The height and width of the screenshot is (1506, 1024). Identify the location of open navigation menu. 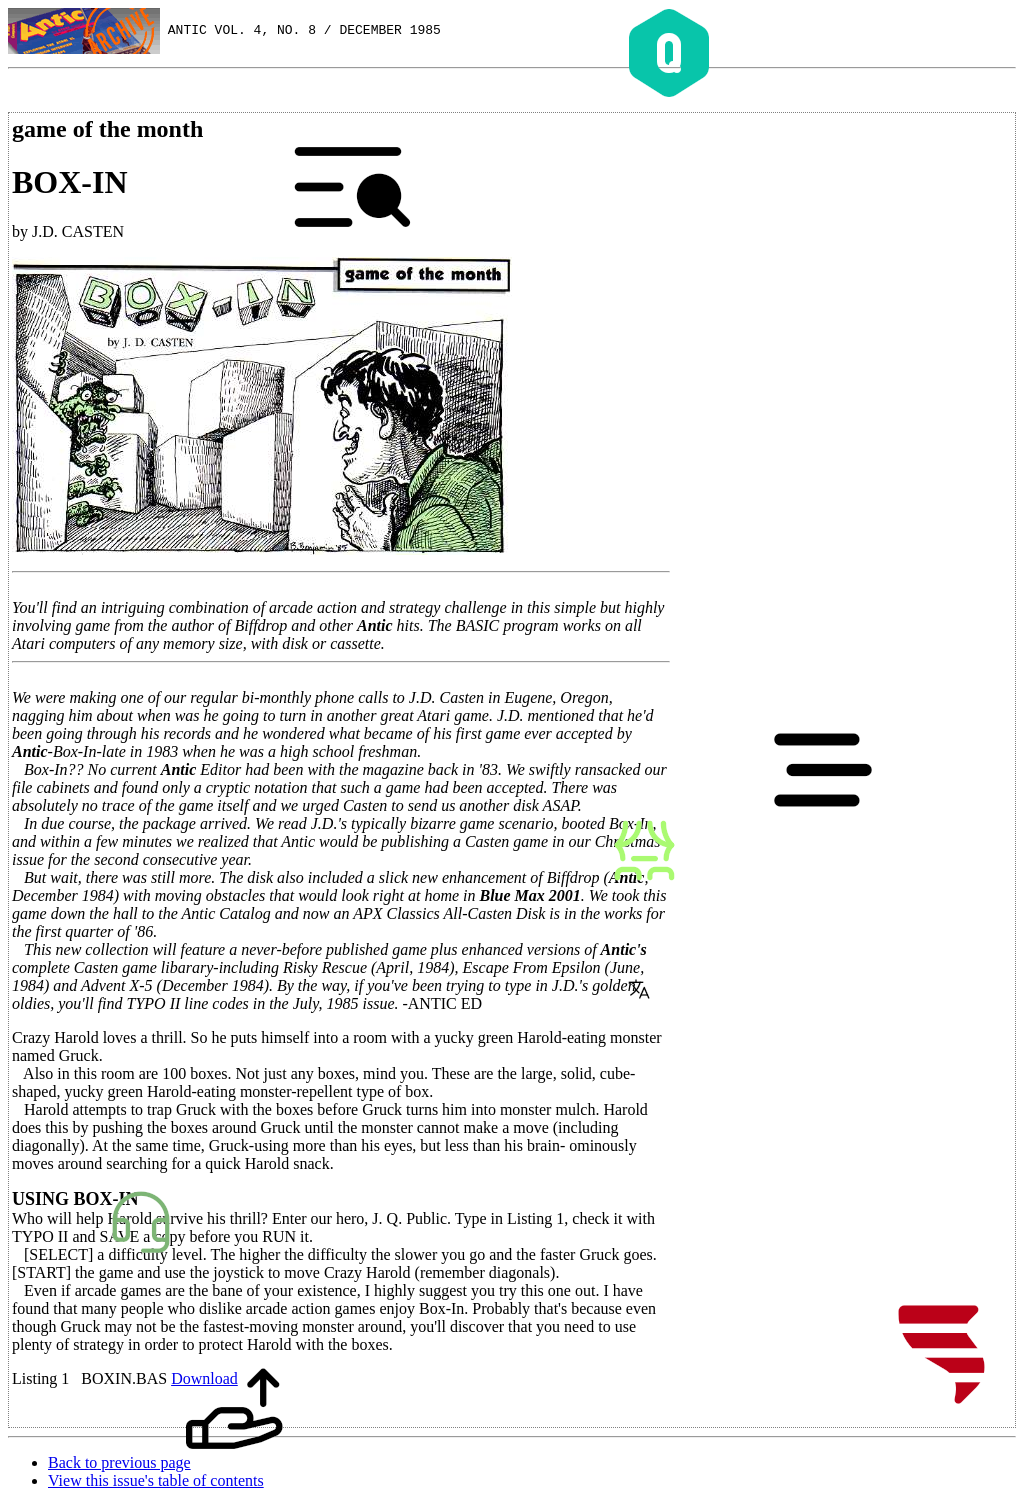
(823, 770).